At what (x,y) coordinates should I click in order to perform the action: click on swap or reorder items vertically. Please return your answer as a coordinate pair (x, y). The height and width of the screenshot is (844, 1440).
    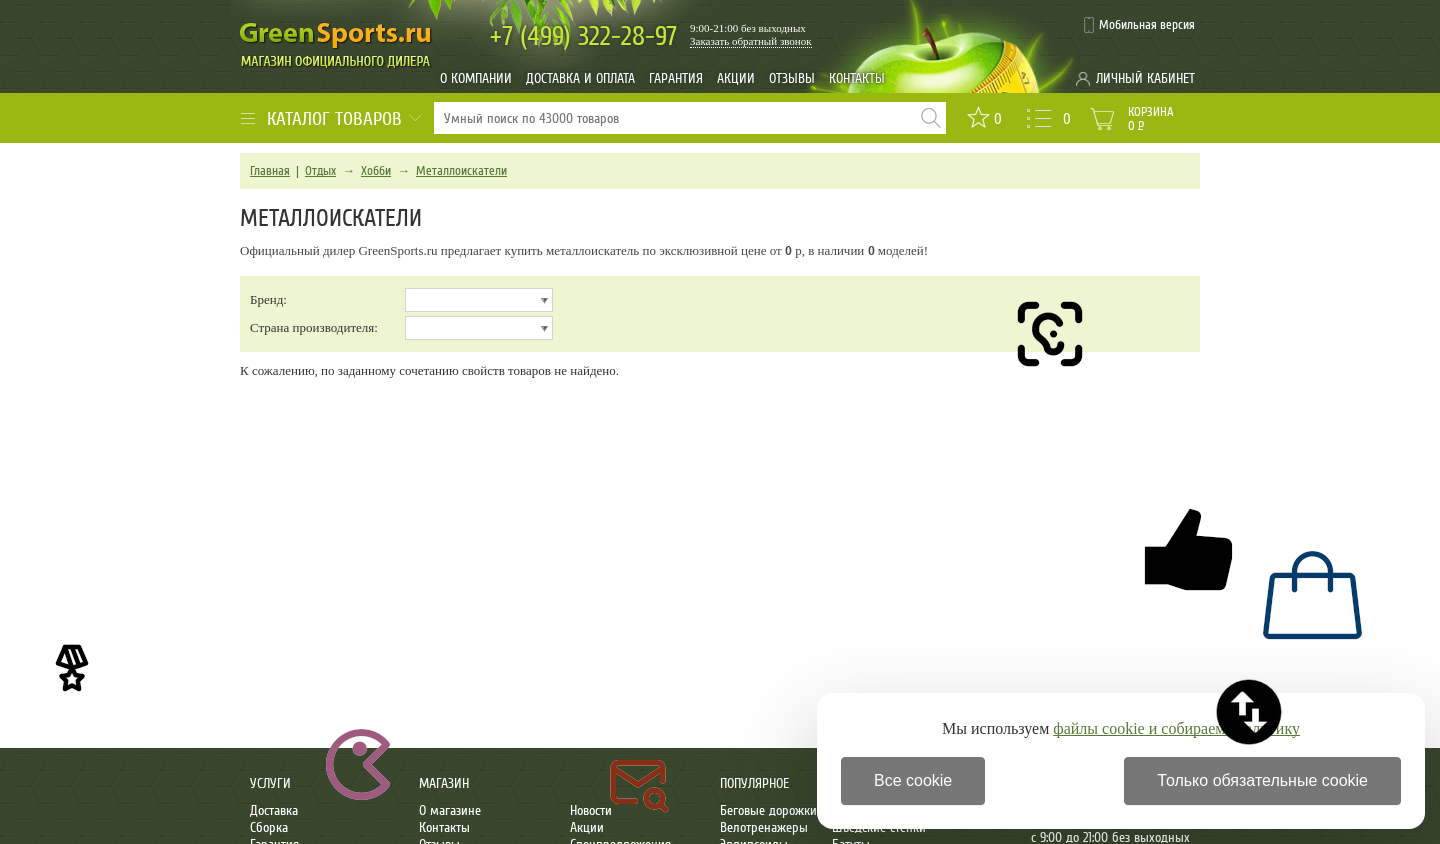
    Looking at the image, I should click on (1249, 712).